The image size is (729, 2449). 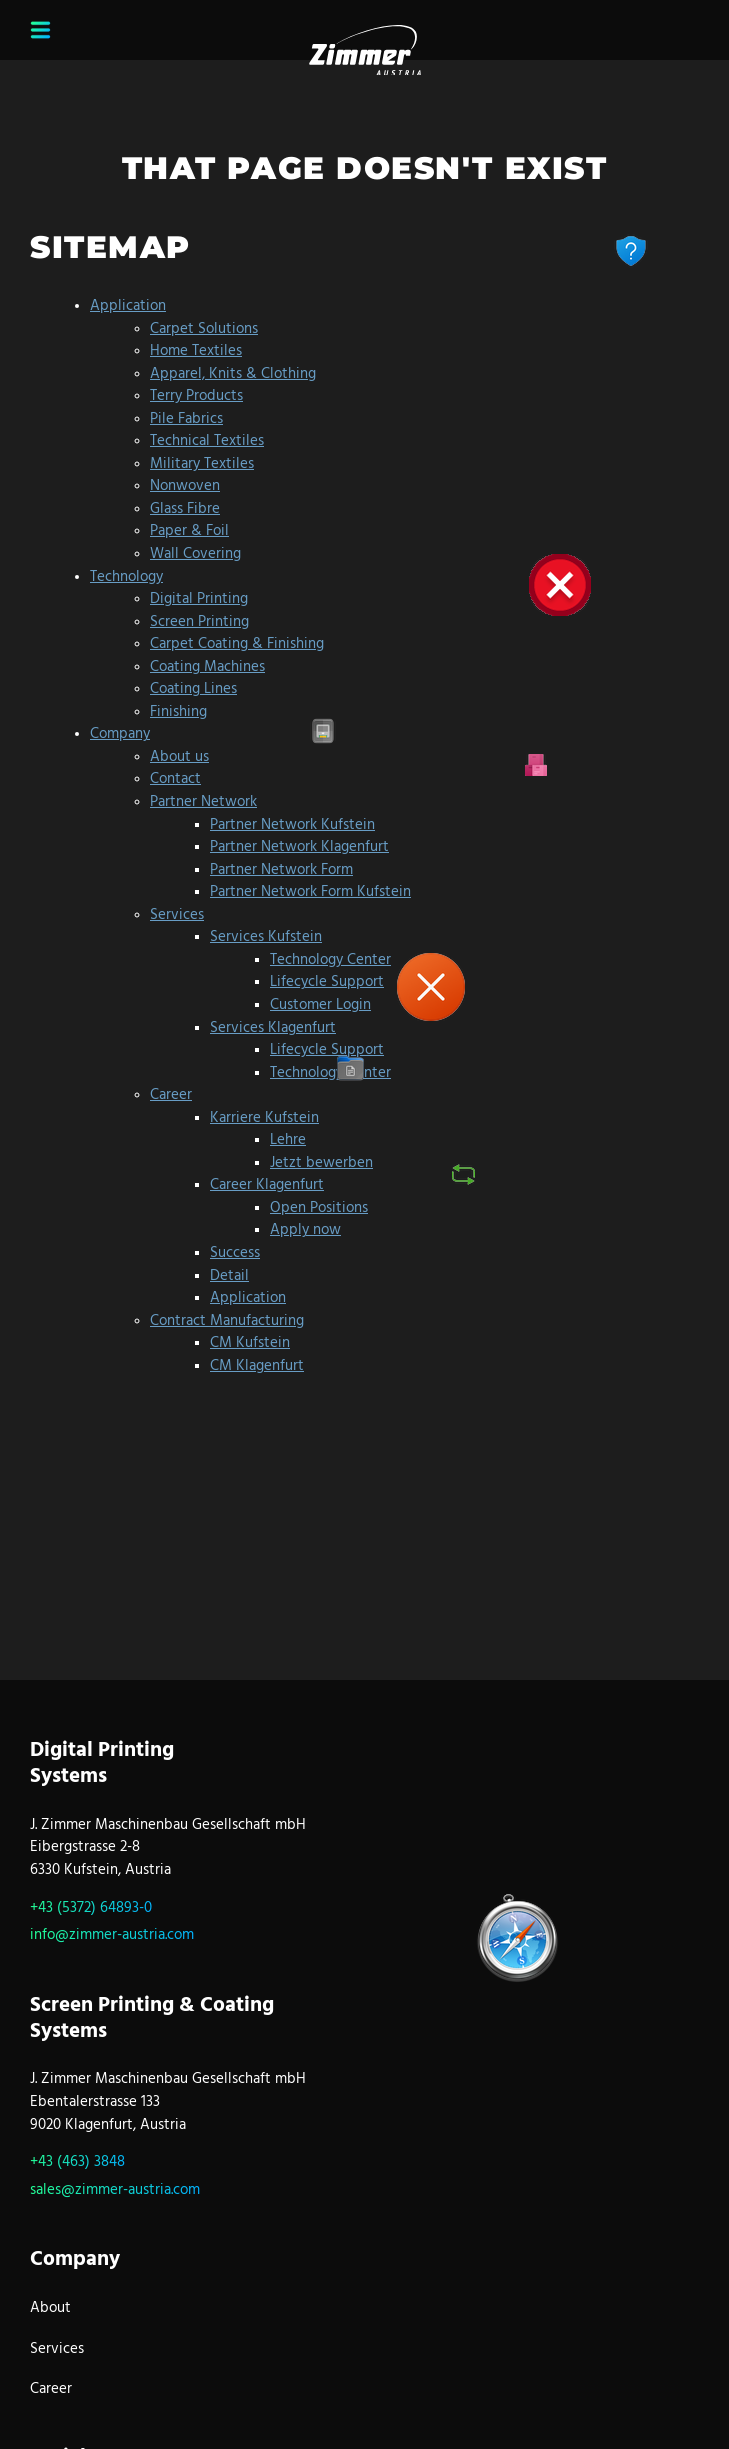 What do you see at coordinates (463, 1174) in the screenshot?
I see `sync or refresh email messages` at bounding box center [463, 1174].